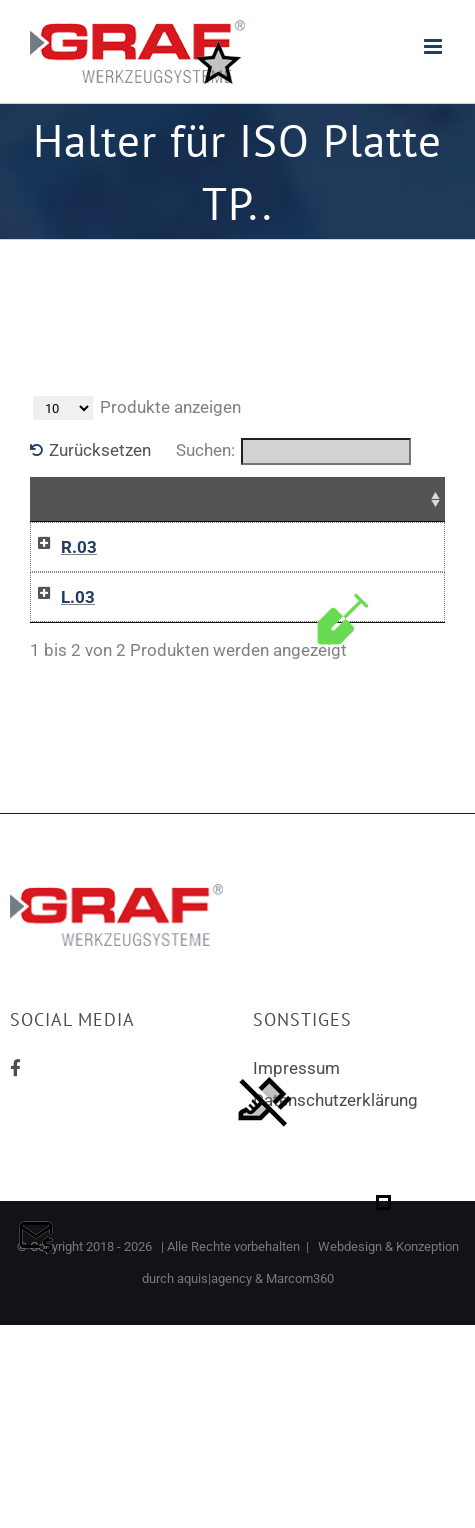 Image resolution: width=475 pixels, height=1528 pixels. What do you see at coordinates (265, 1101) in the screenshot?
I see `indicates a restricted area where stepping is prohibited` at bounding box center [265, 1101].